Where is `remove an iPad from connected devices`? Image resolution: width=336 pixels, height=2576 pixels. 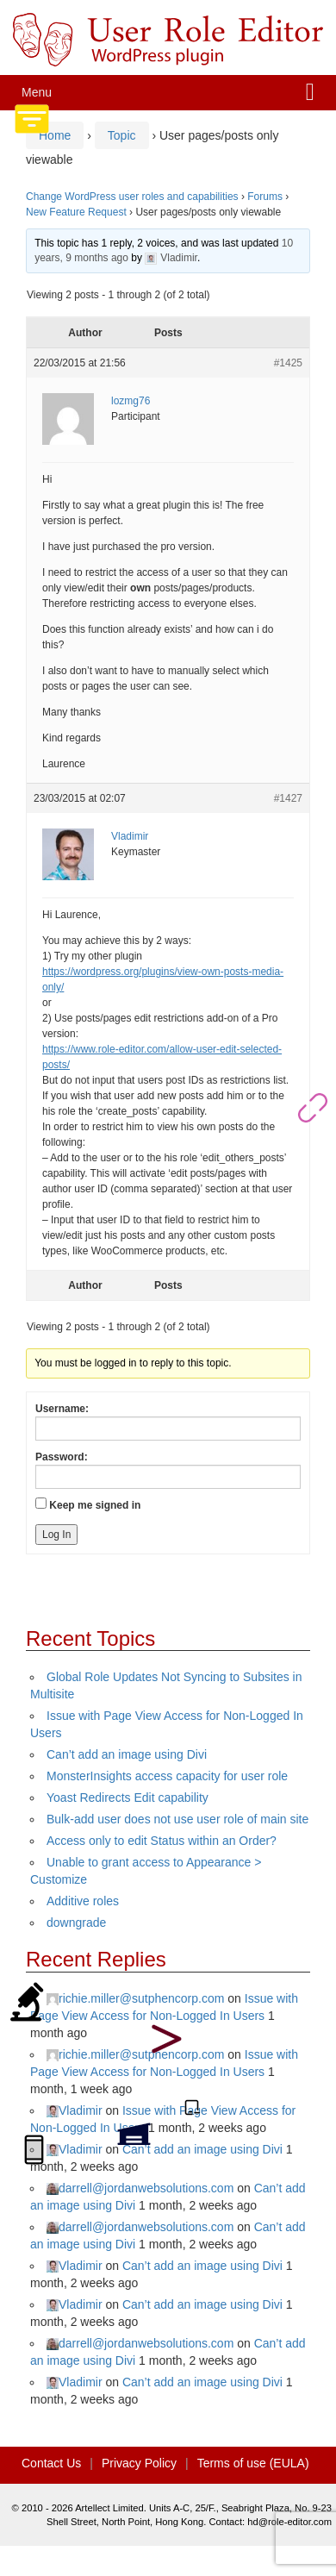 remove an iPad from connected devices is located at coordinates (191, 2107).